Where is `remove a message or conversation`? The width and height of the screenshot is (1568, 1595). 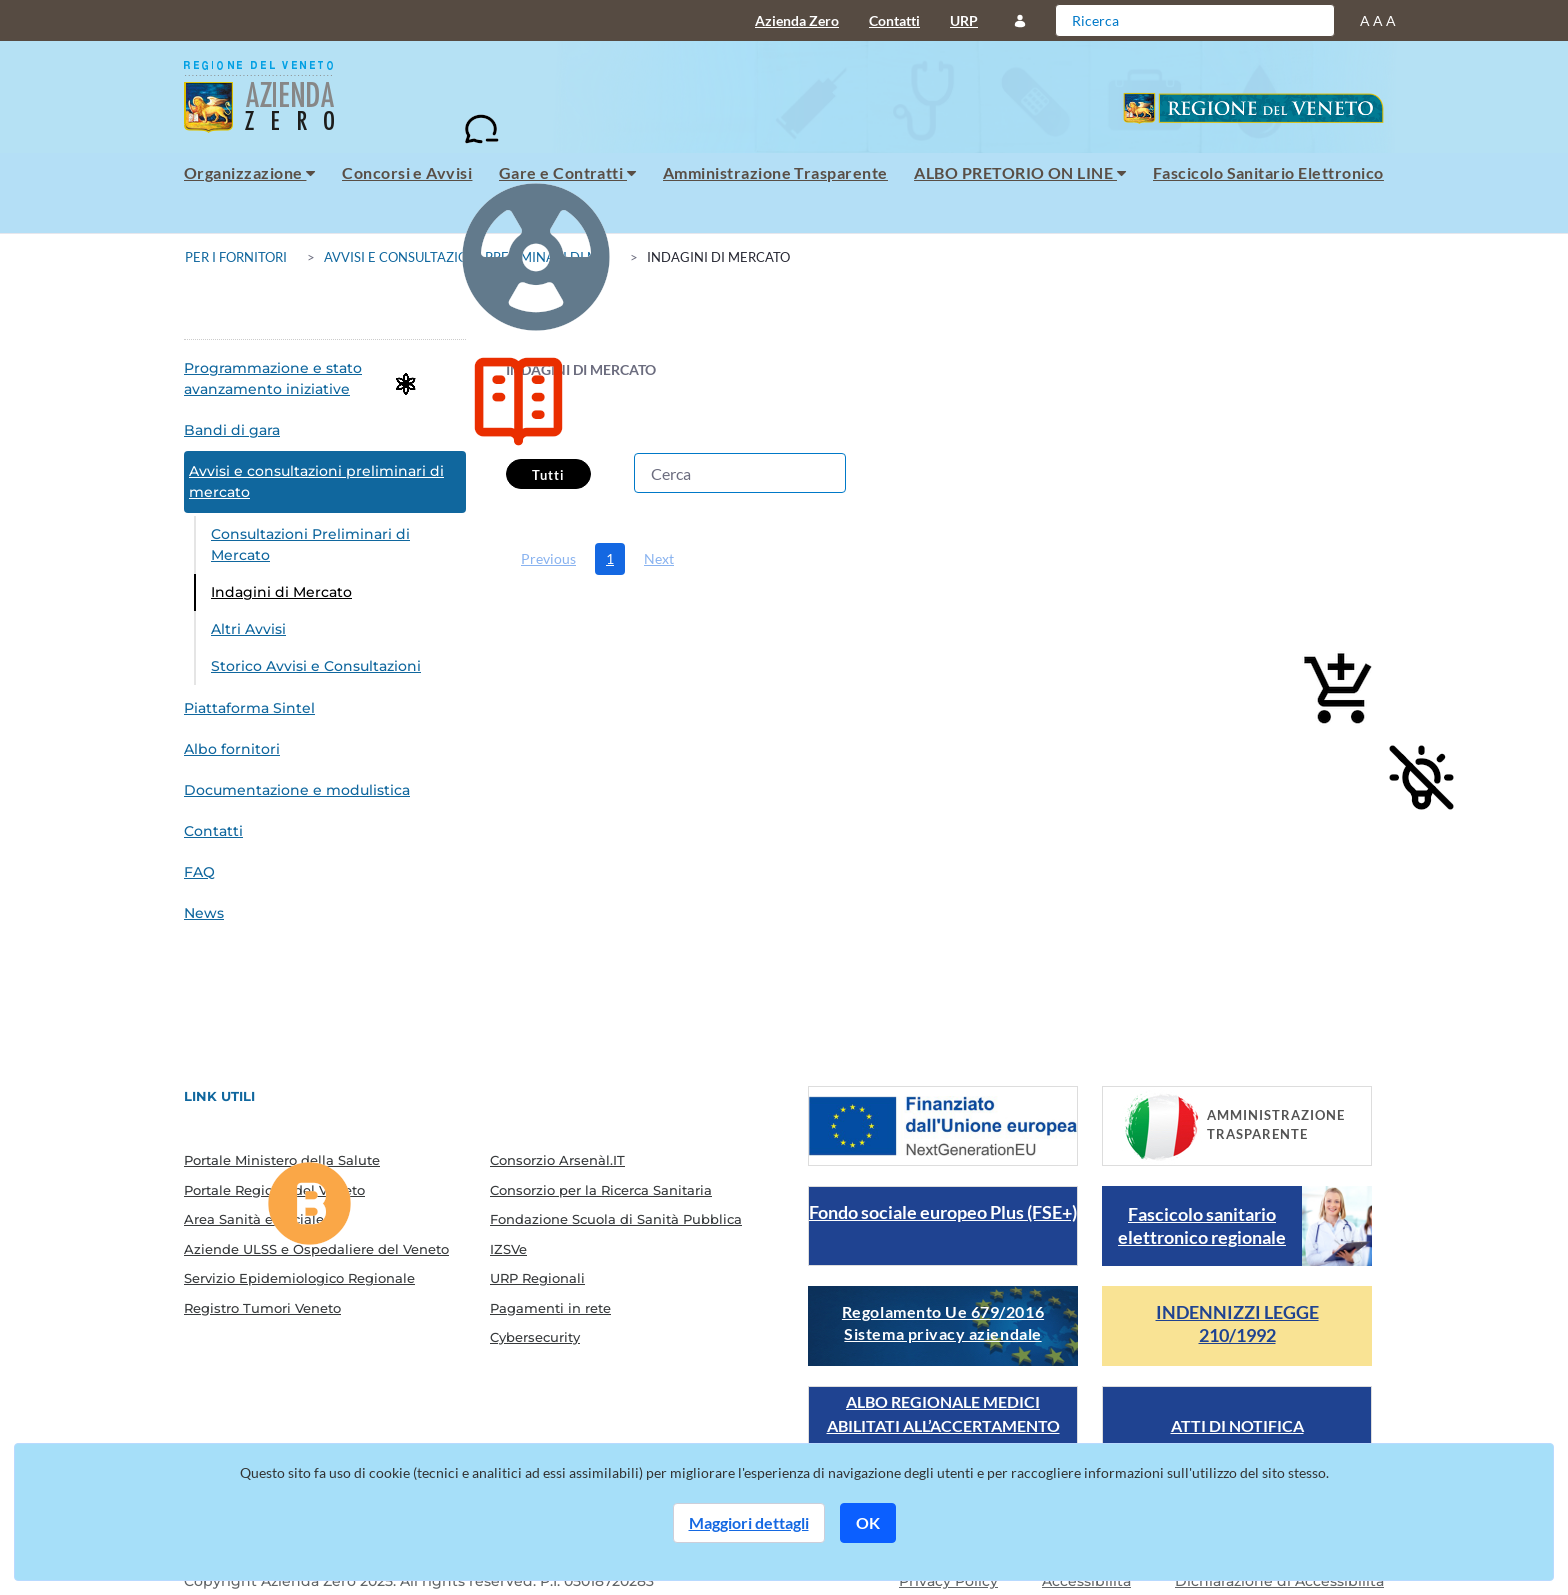
remove a message or conversation is located at coordinates (481, 129).